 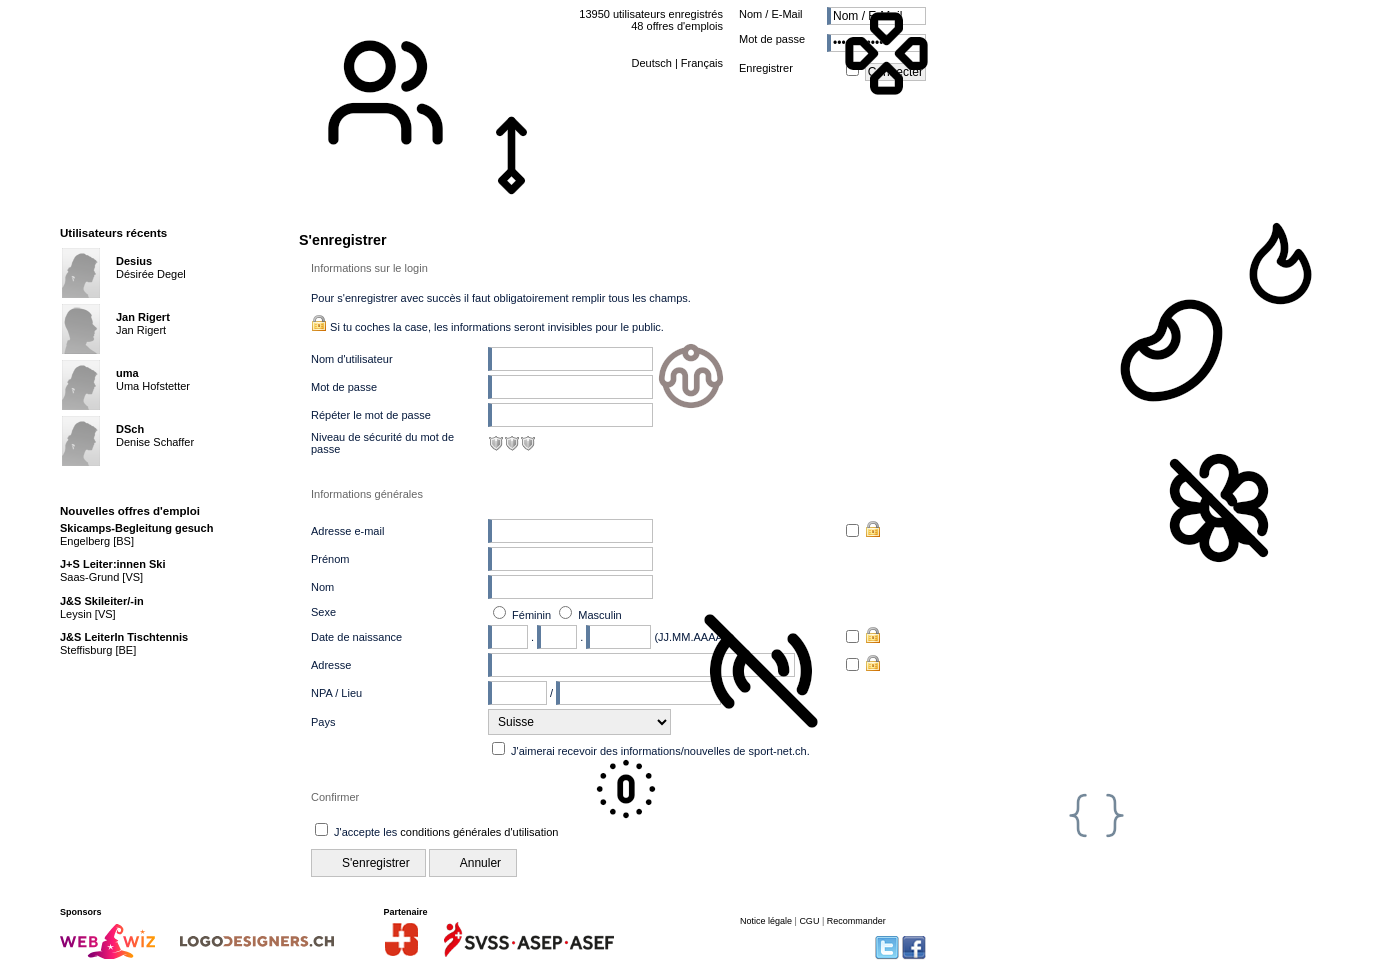 What do you see at coordinates (1096, 815) in the screenshot?
I see `view or edit code` at bounding box center [1096, 815].